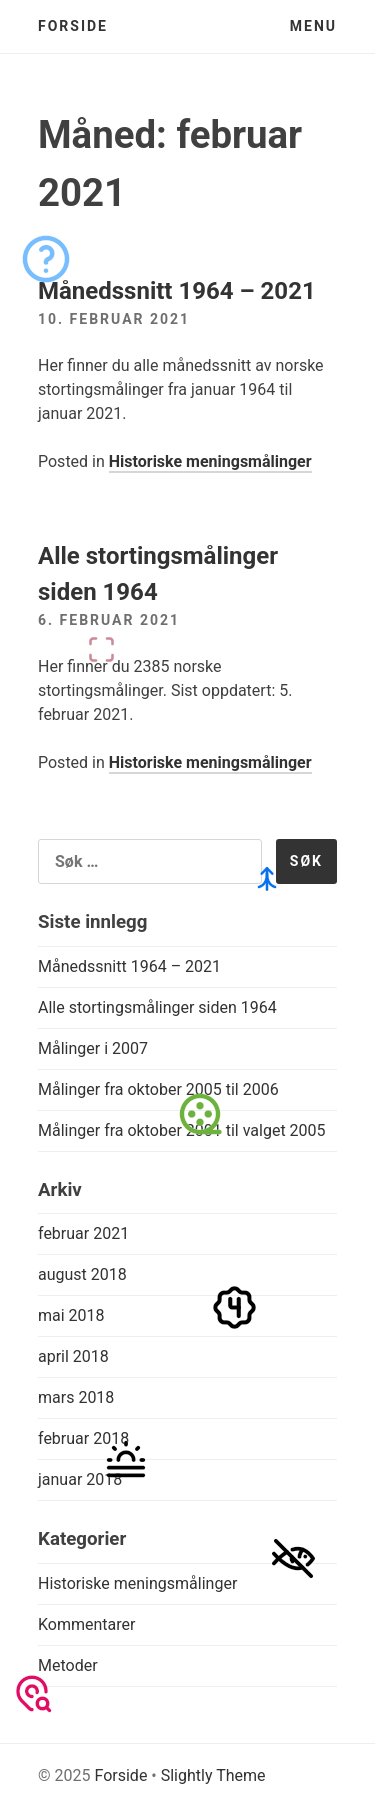  I want to click on access help or support information, so click(46, 259).